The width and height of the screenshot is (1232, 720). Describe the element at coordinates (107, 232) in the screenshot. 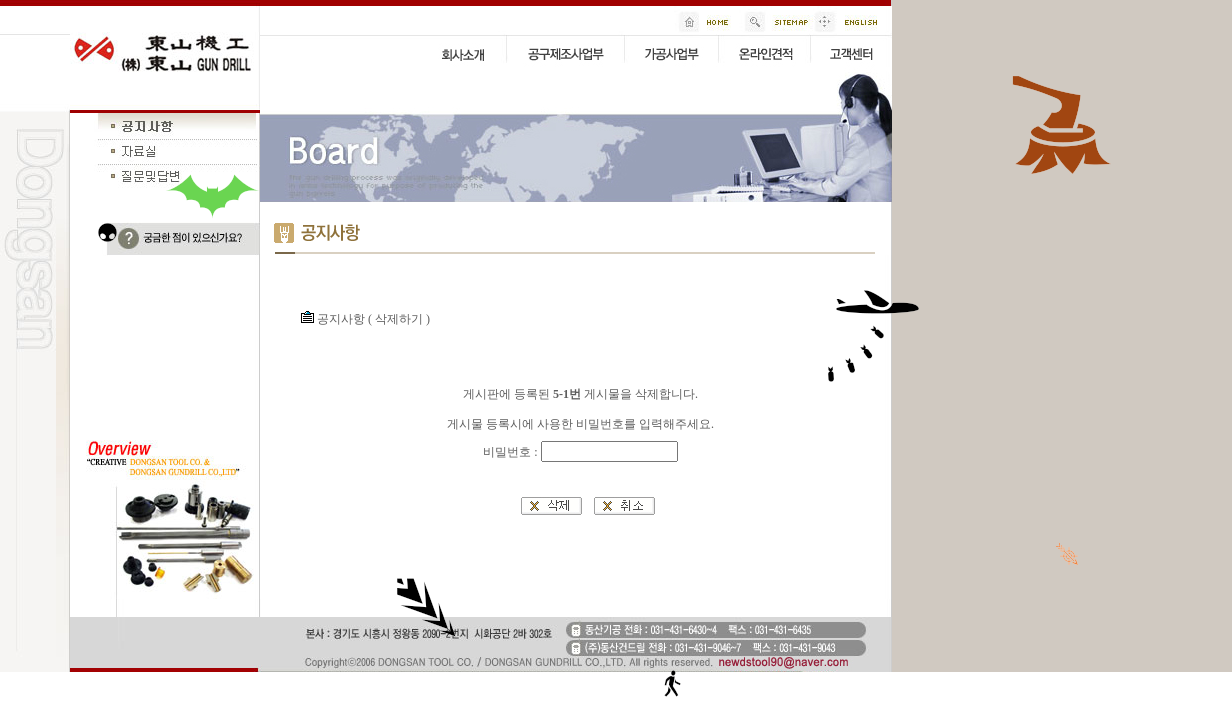

I see `select or summon a soul vessel item` at that location.